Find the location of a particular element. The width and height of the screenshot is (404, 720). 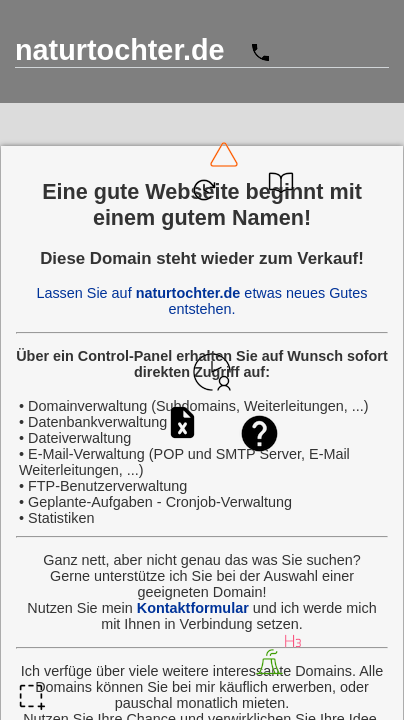

indicates a warning or caution state is located at coordinates (224, 155).